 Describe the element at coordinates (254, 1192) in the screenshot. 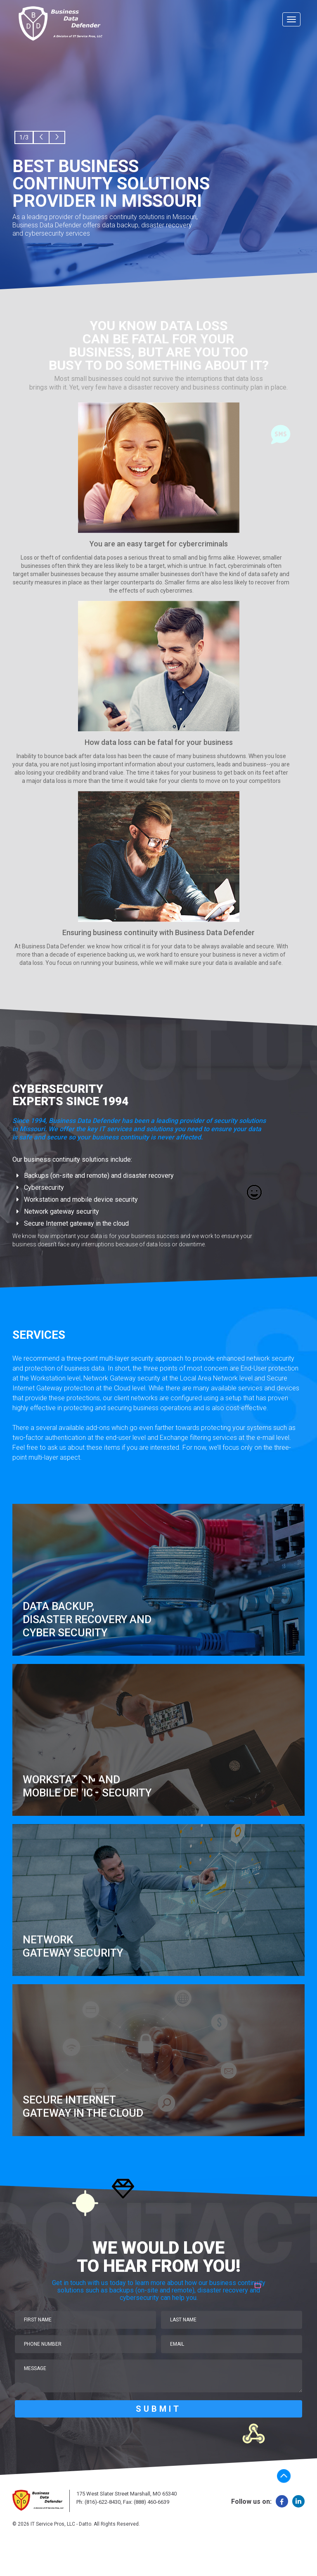

I see `react with a happy expression` at that location.